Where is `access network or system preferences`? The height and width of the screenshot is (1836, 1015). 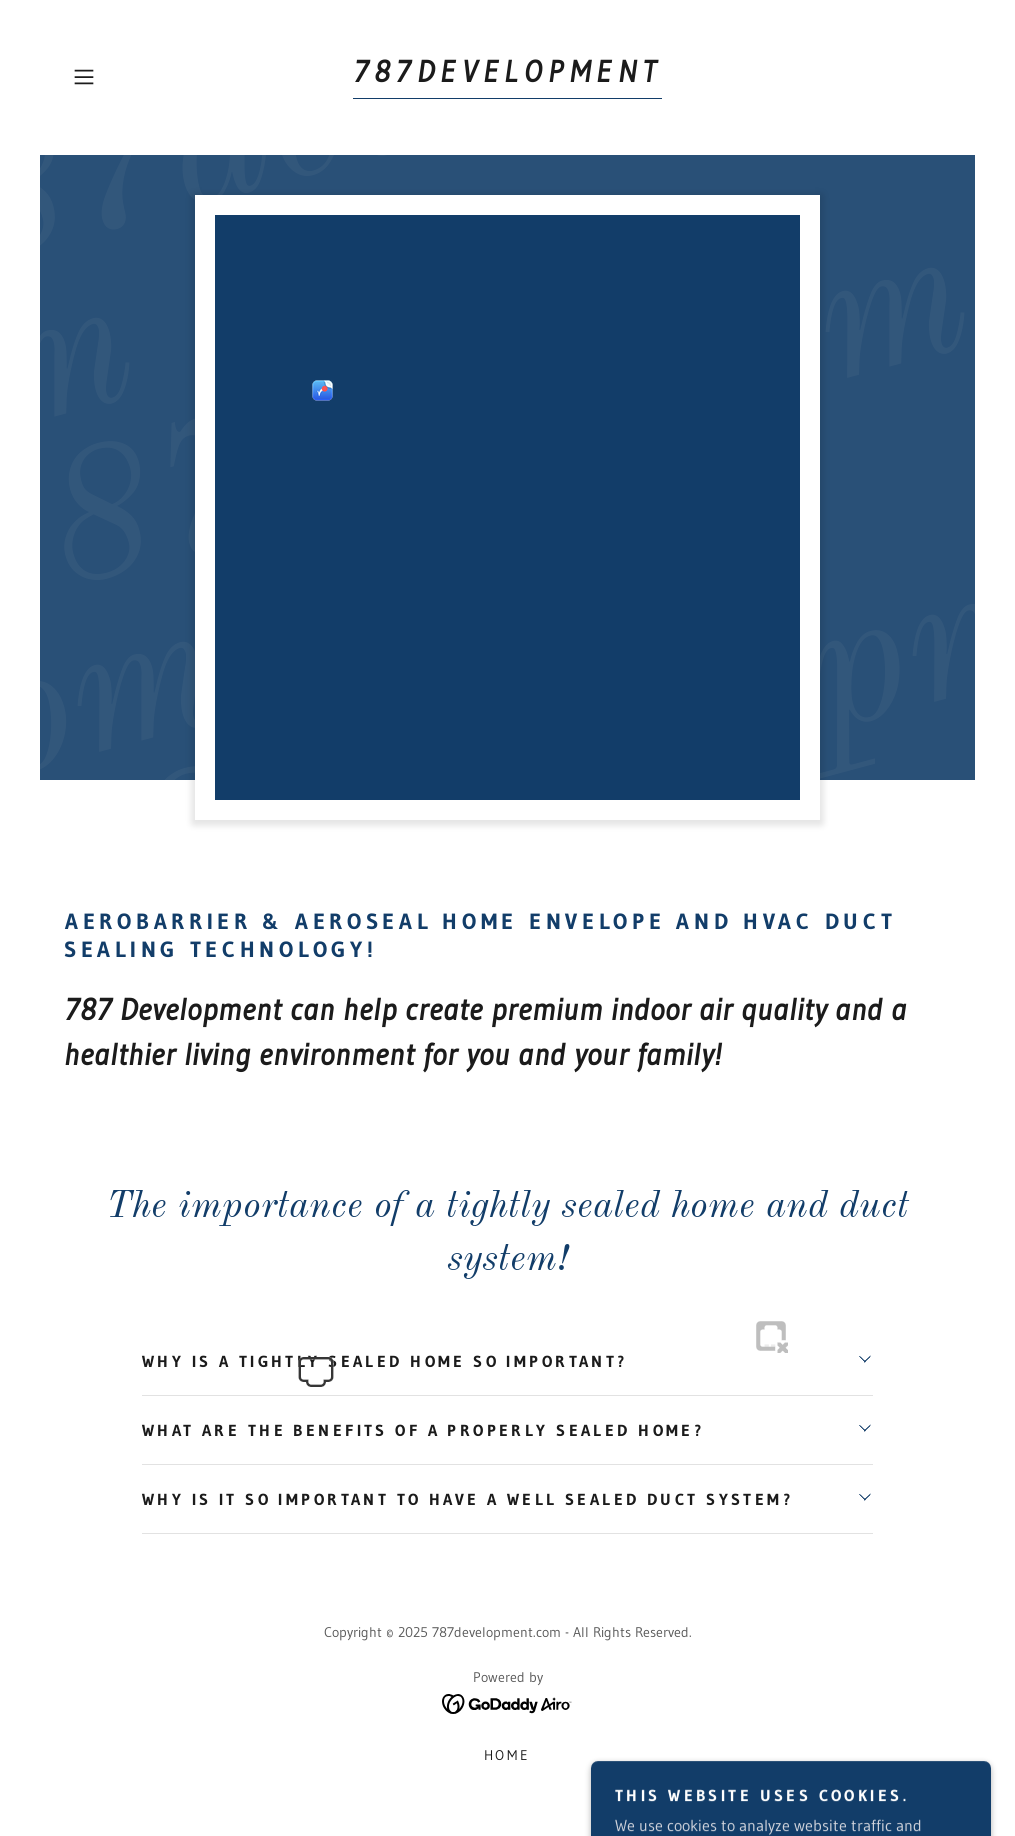
access network or system preferences is located at coordinates (316, 1372).